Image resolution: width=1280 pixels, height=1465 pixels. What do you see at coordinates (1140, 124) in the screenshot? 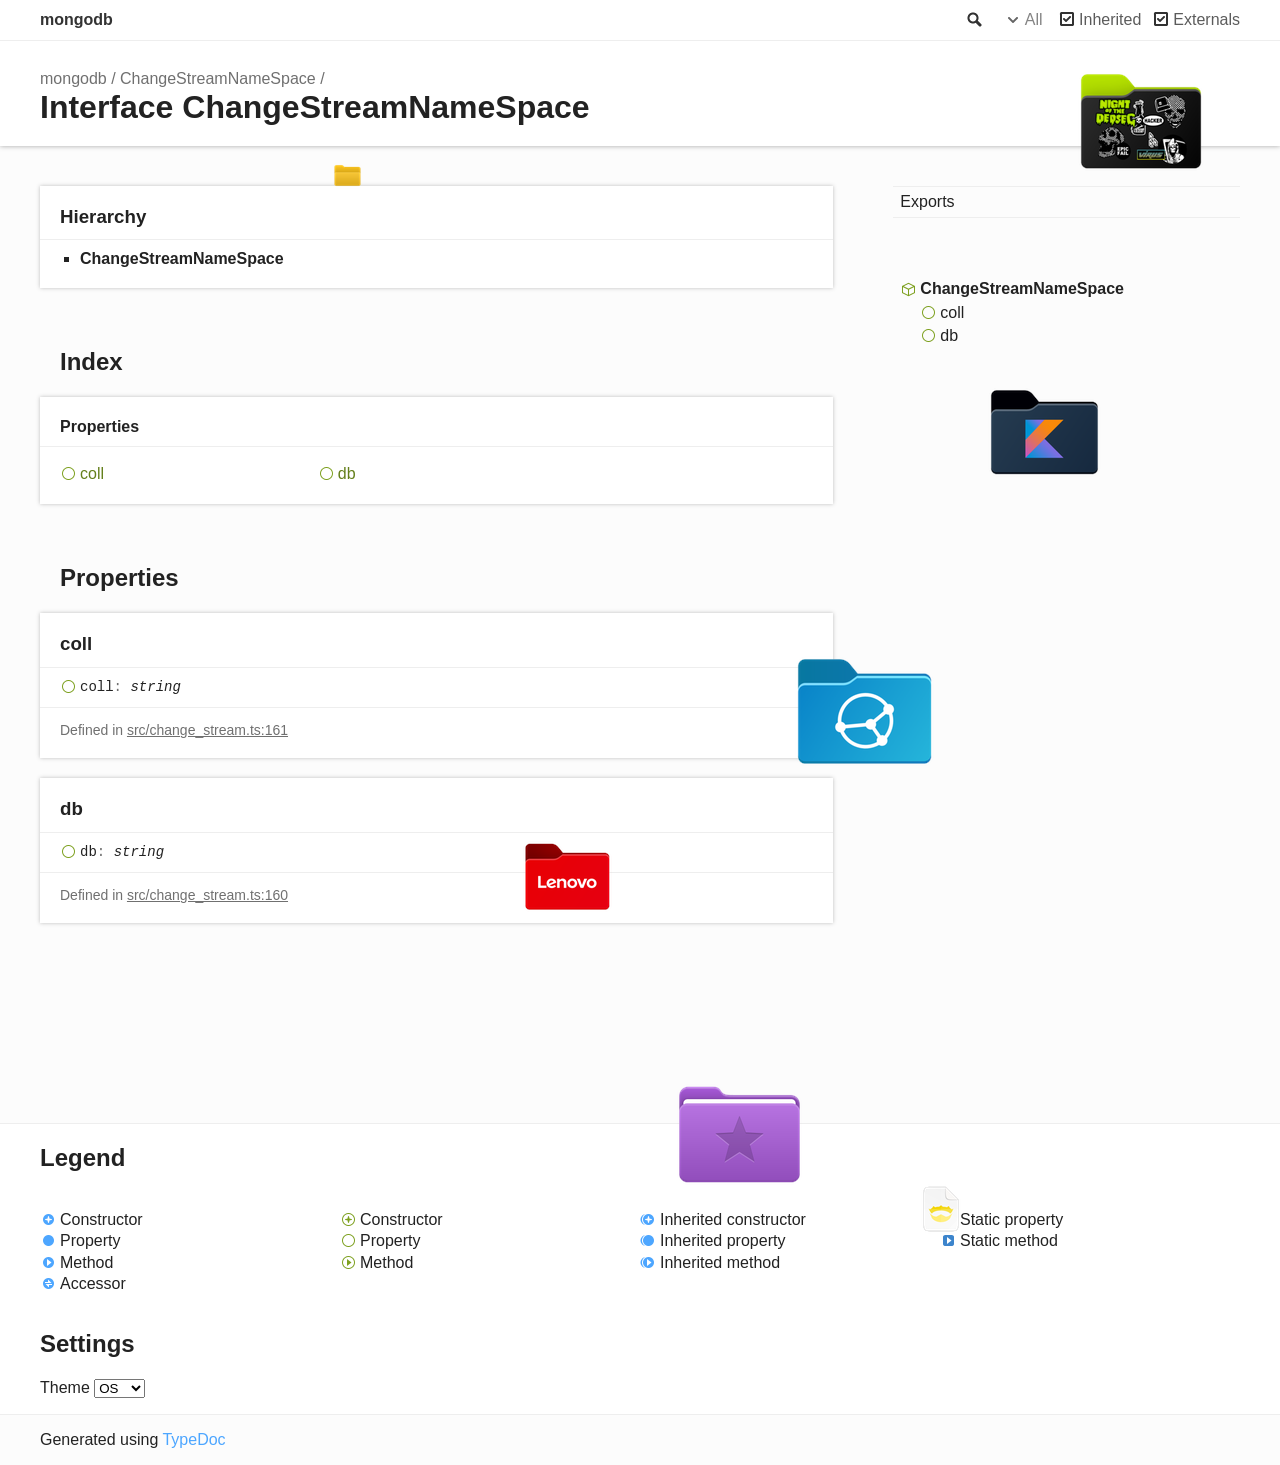
I see `open watch dogs 2 game files folder` at bounding box center [1140, 124].